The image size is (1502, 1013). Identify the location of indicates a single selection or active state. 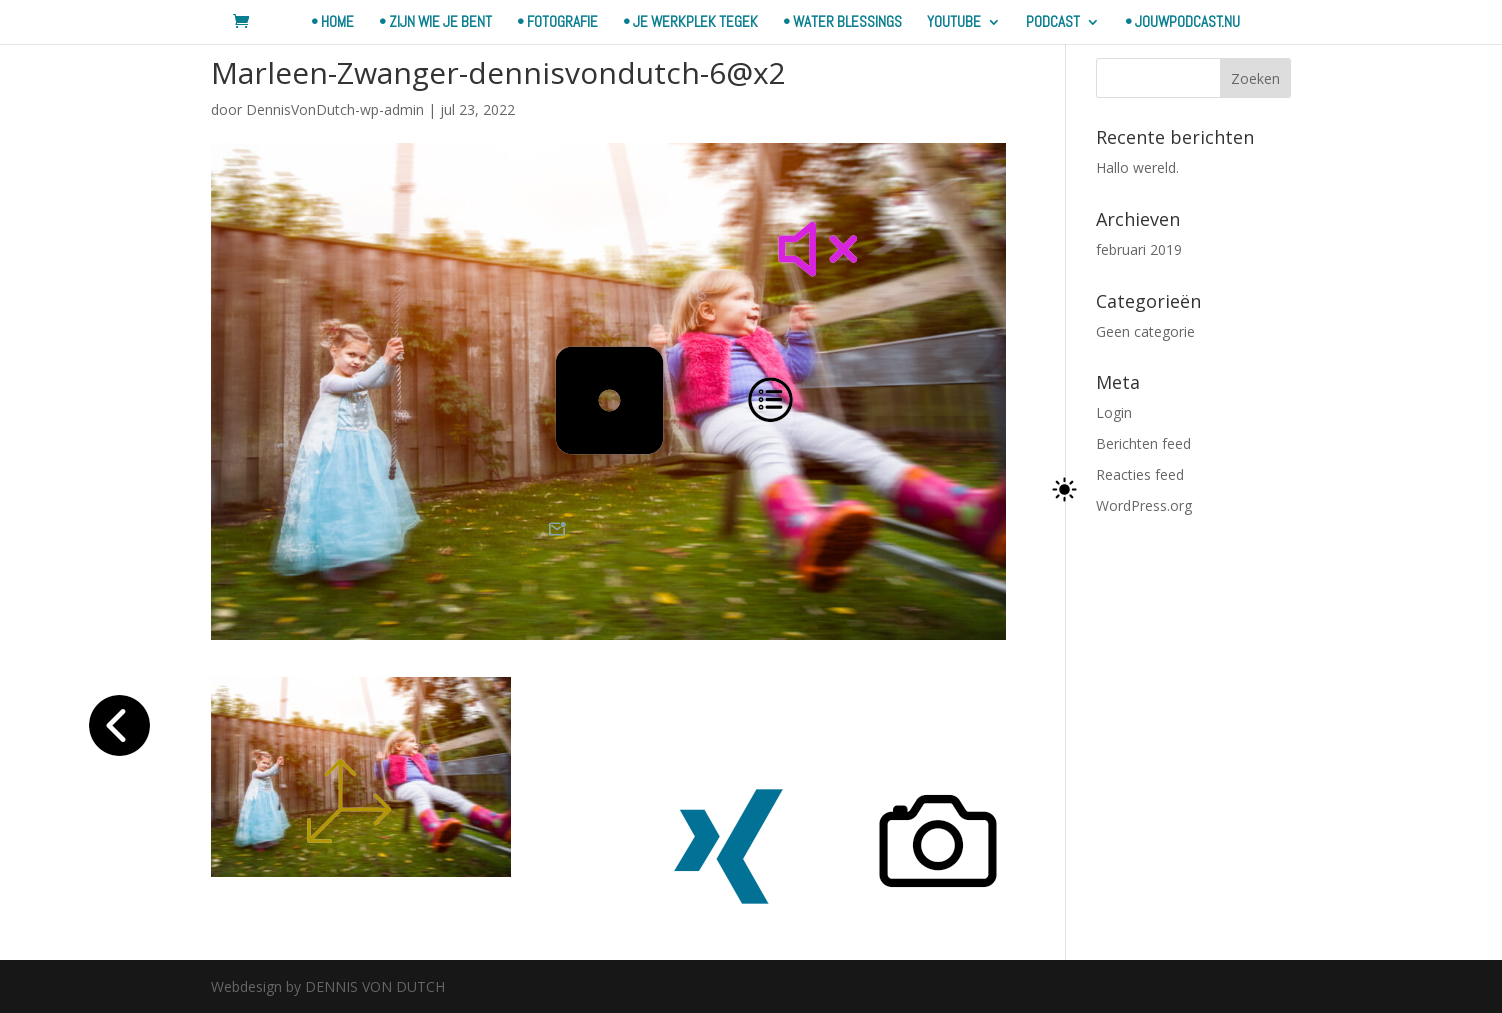
(609, 400).